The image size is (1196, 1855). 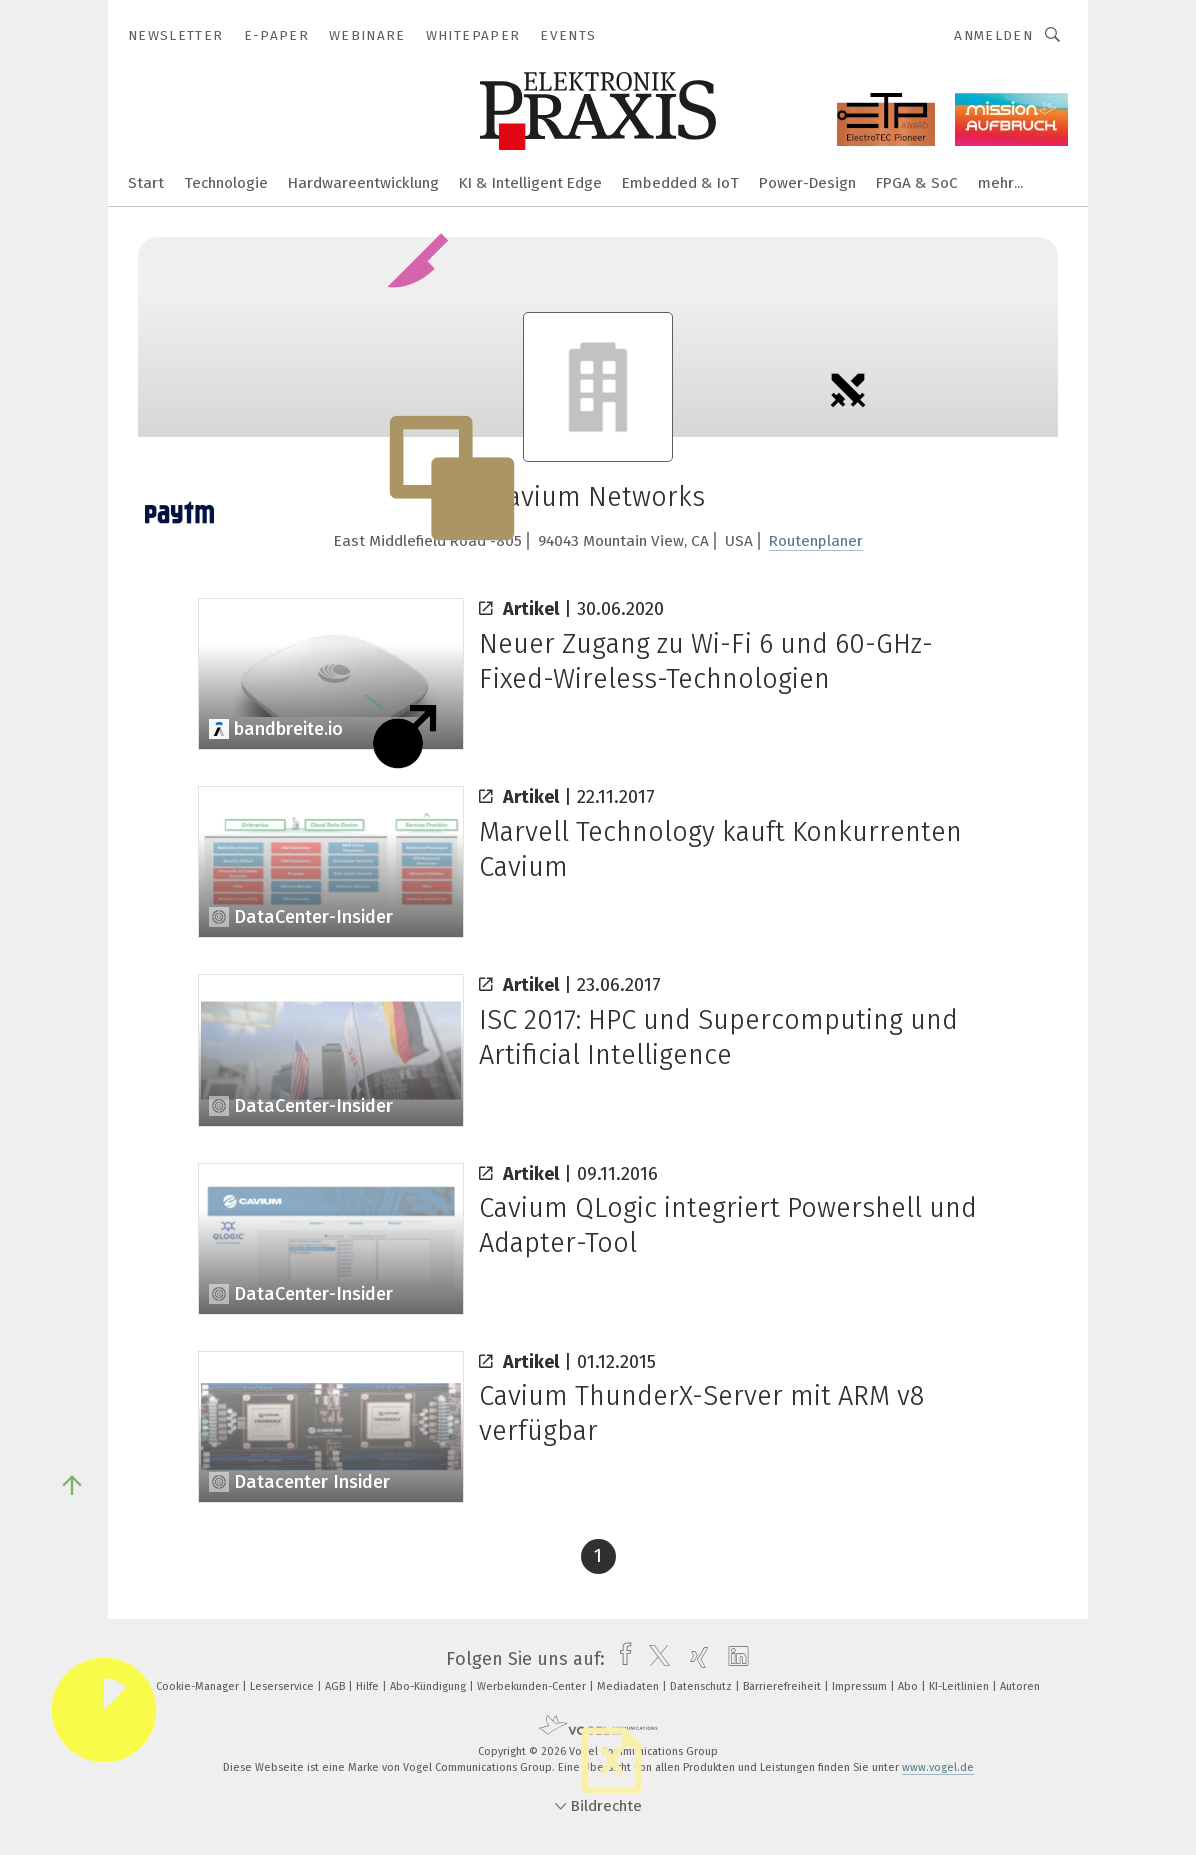 I want to click on send selected object backward one layer, so click(x=452, y=478).